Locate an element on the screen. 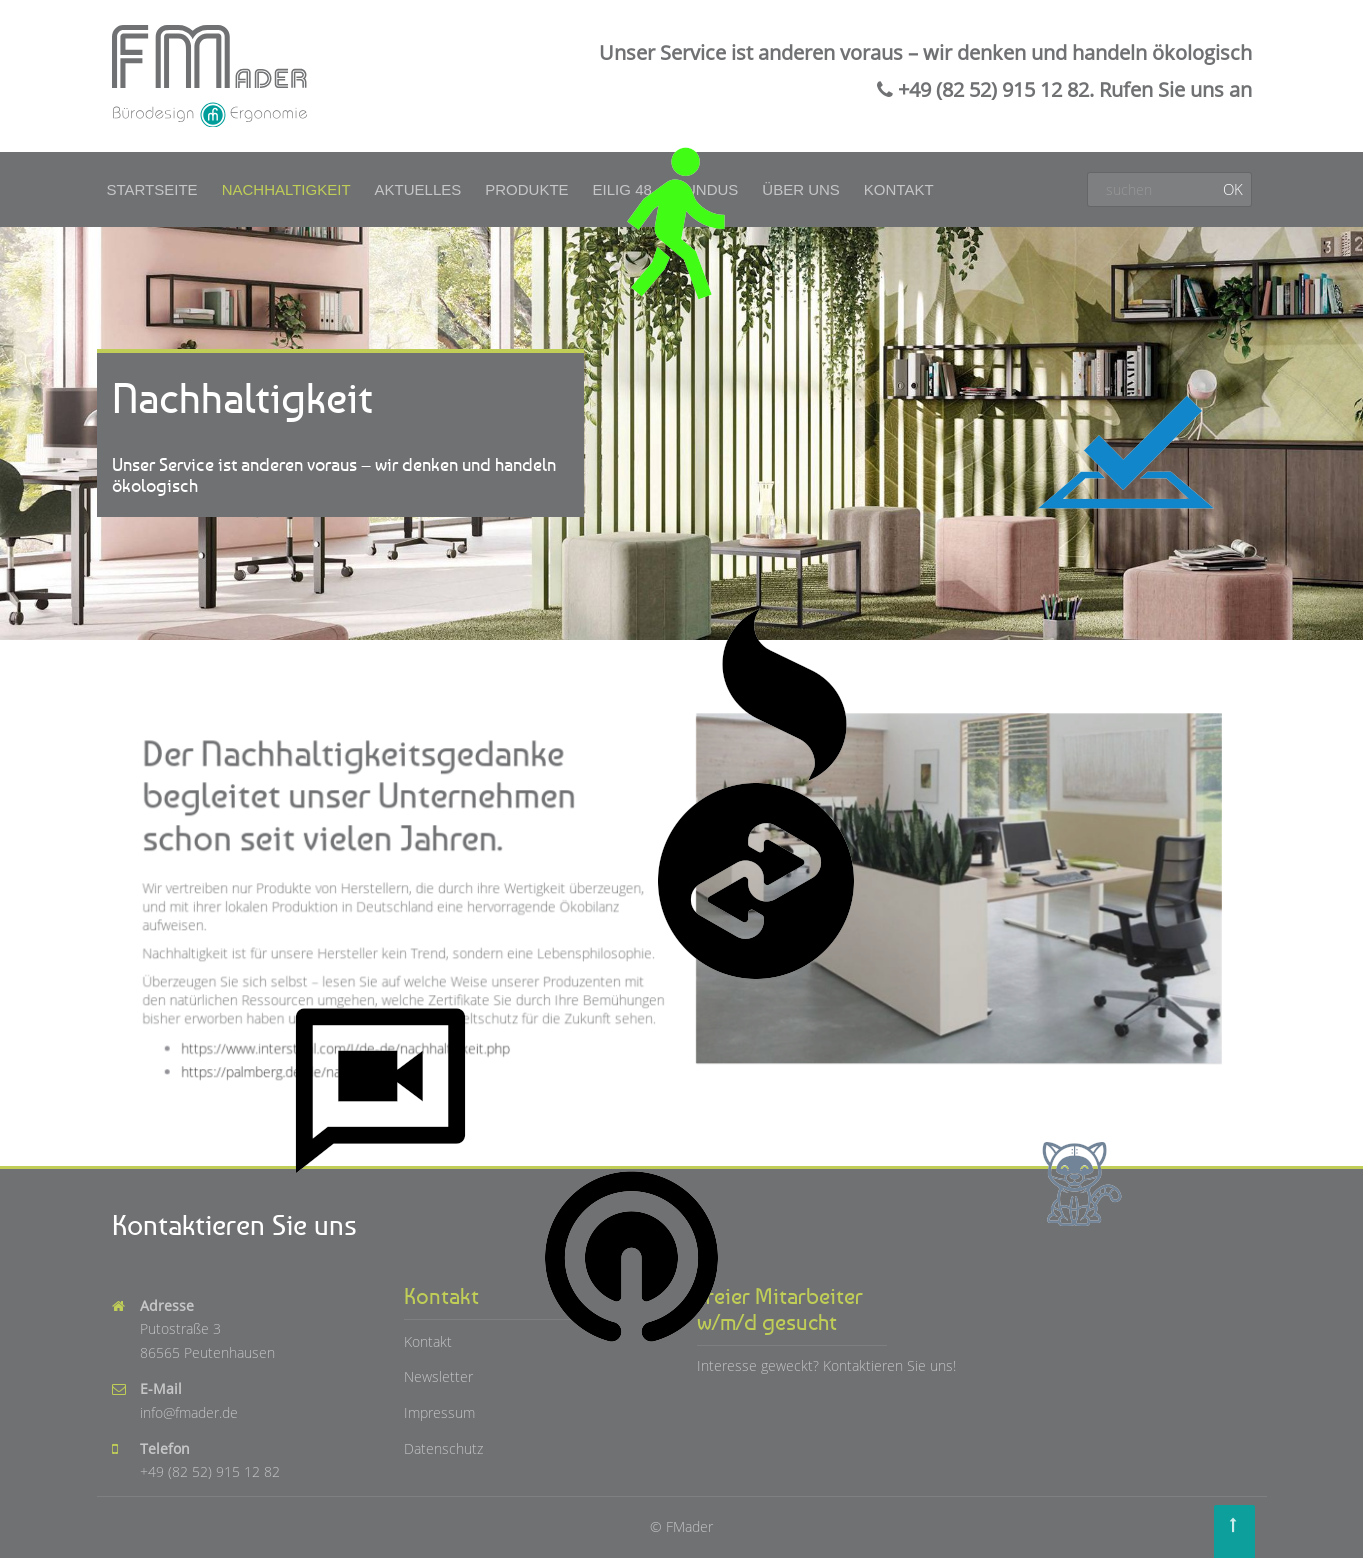 Image resolution: width=1363 pixels, height=1558 pixels. open Qwiklabs learning platform is located at coordinates (631, 1256).